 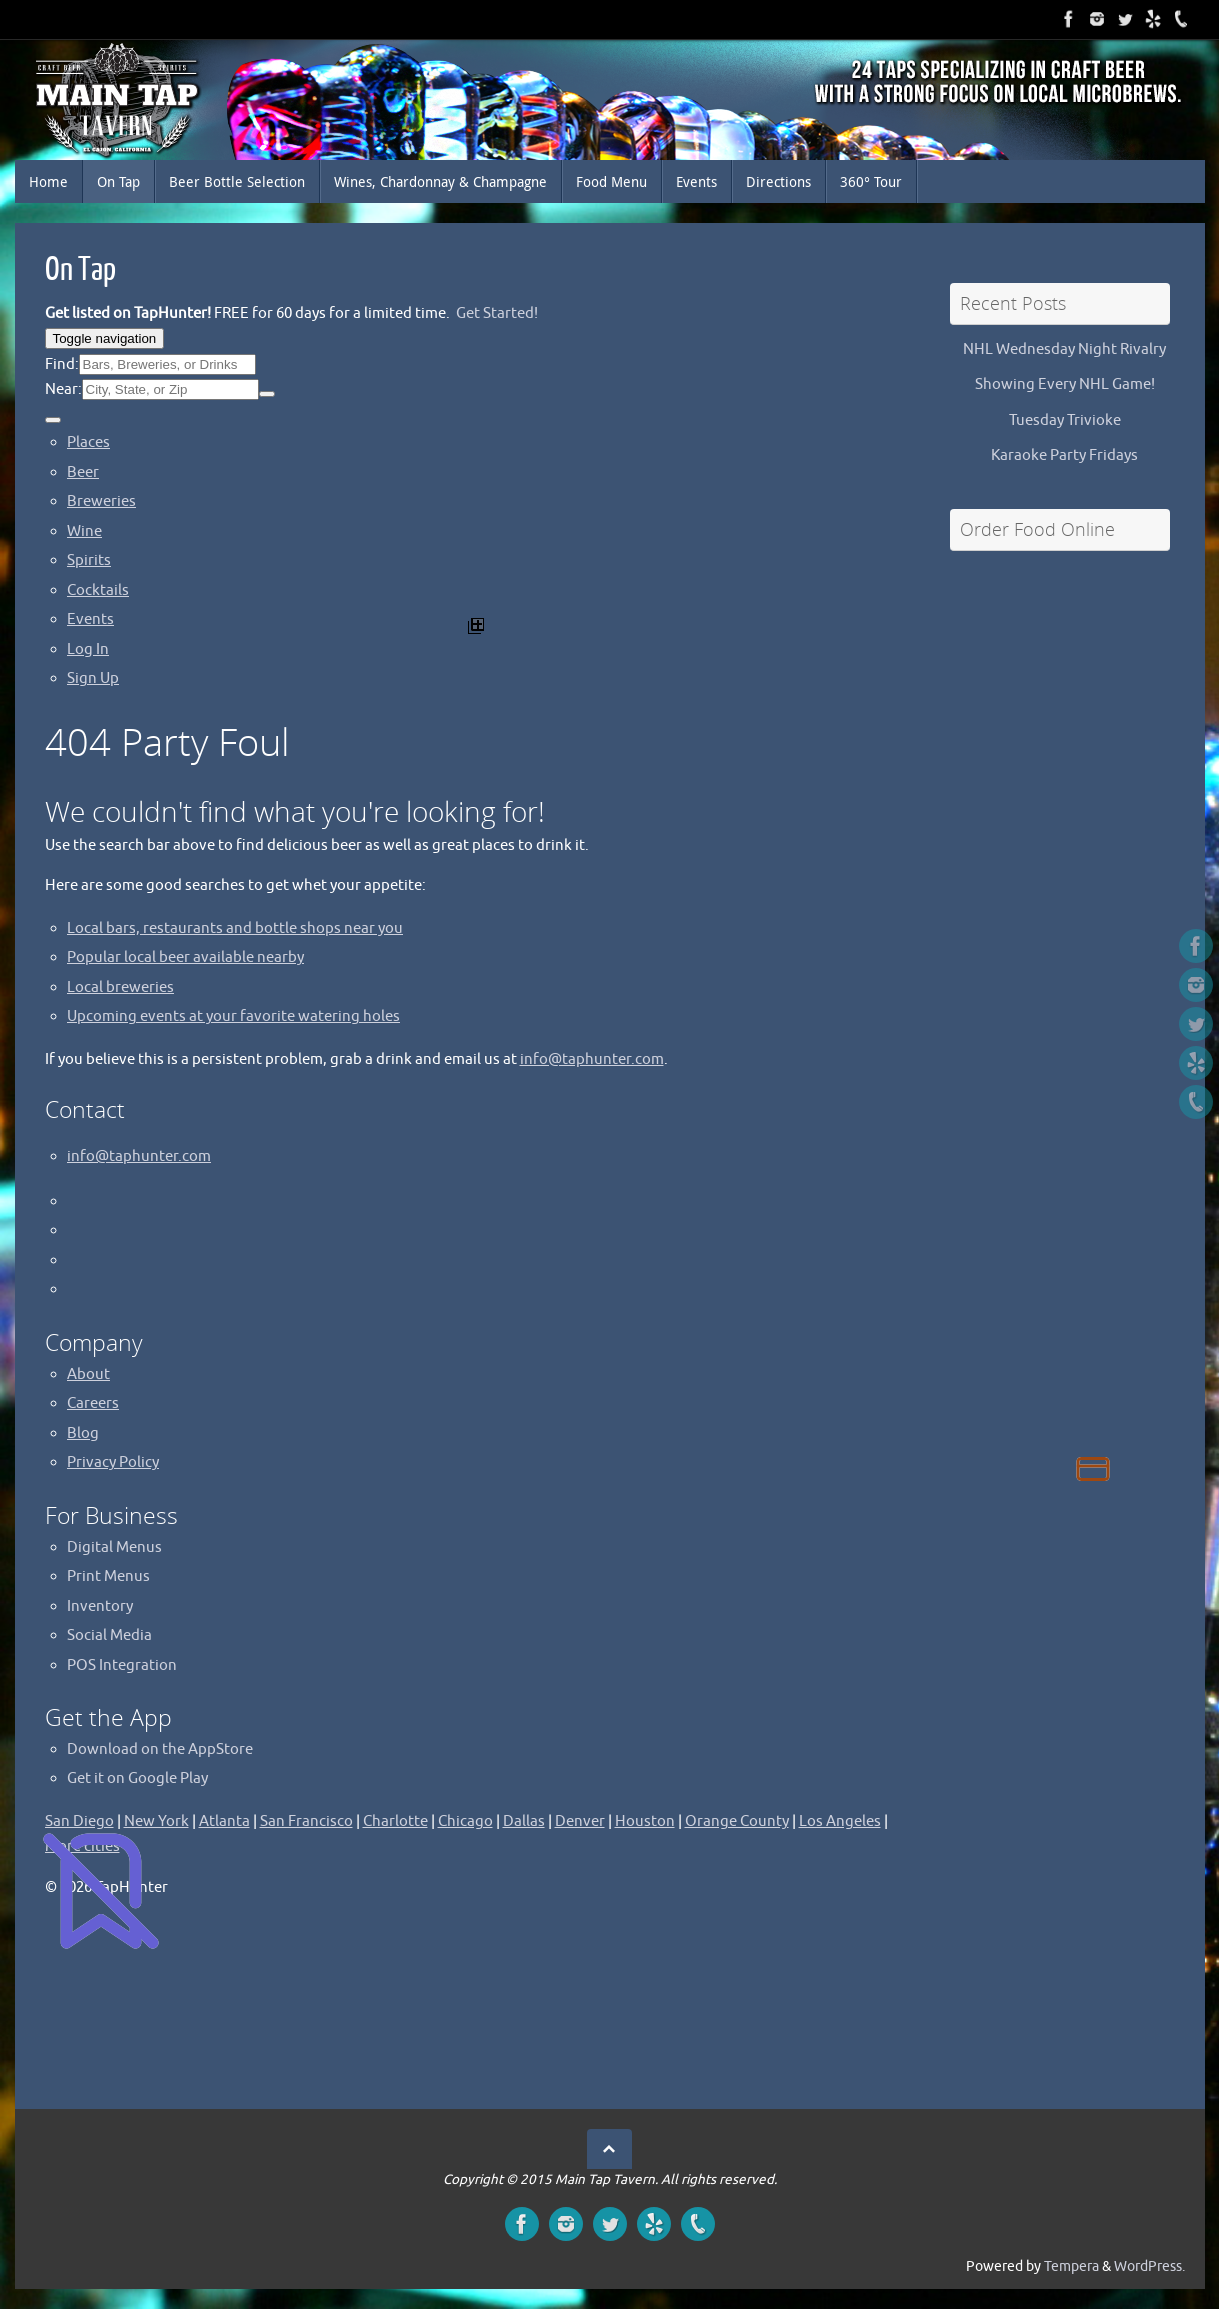 What do you see at coordinates (1093, 1469) in the screenshot?
I see `manage payment methods` at bounding box center [1093, 1469].